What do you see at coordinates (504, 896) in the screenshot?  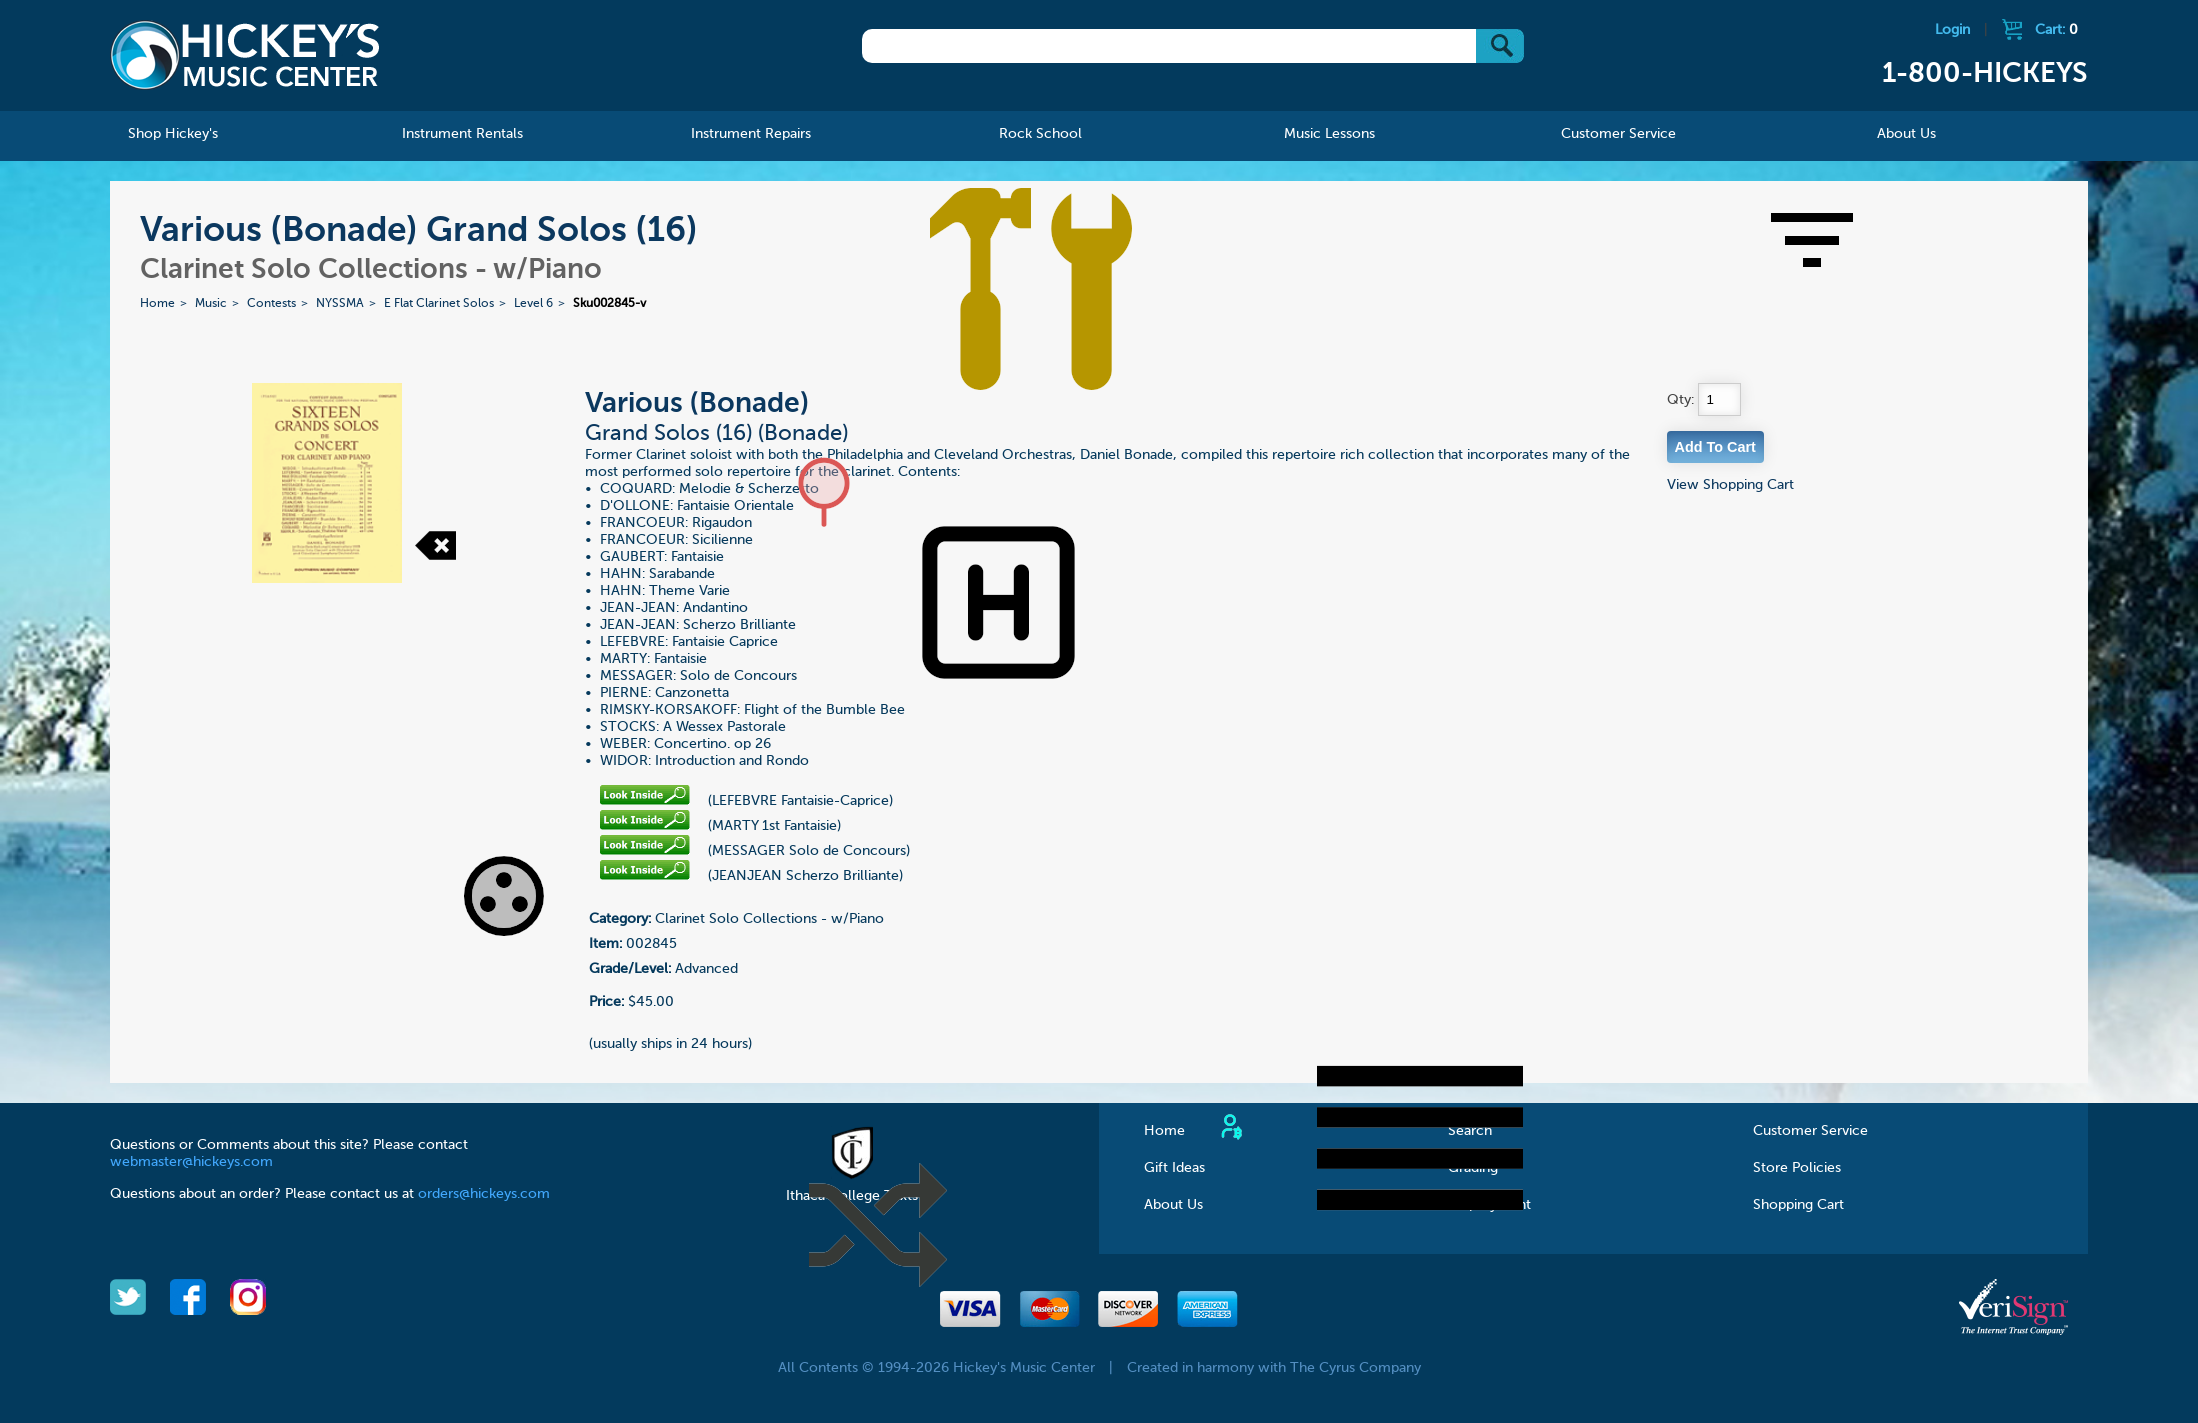 I see `view team or group workspace` at bounding box center [504, 896].